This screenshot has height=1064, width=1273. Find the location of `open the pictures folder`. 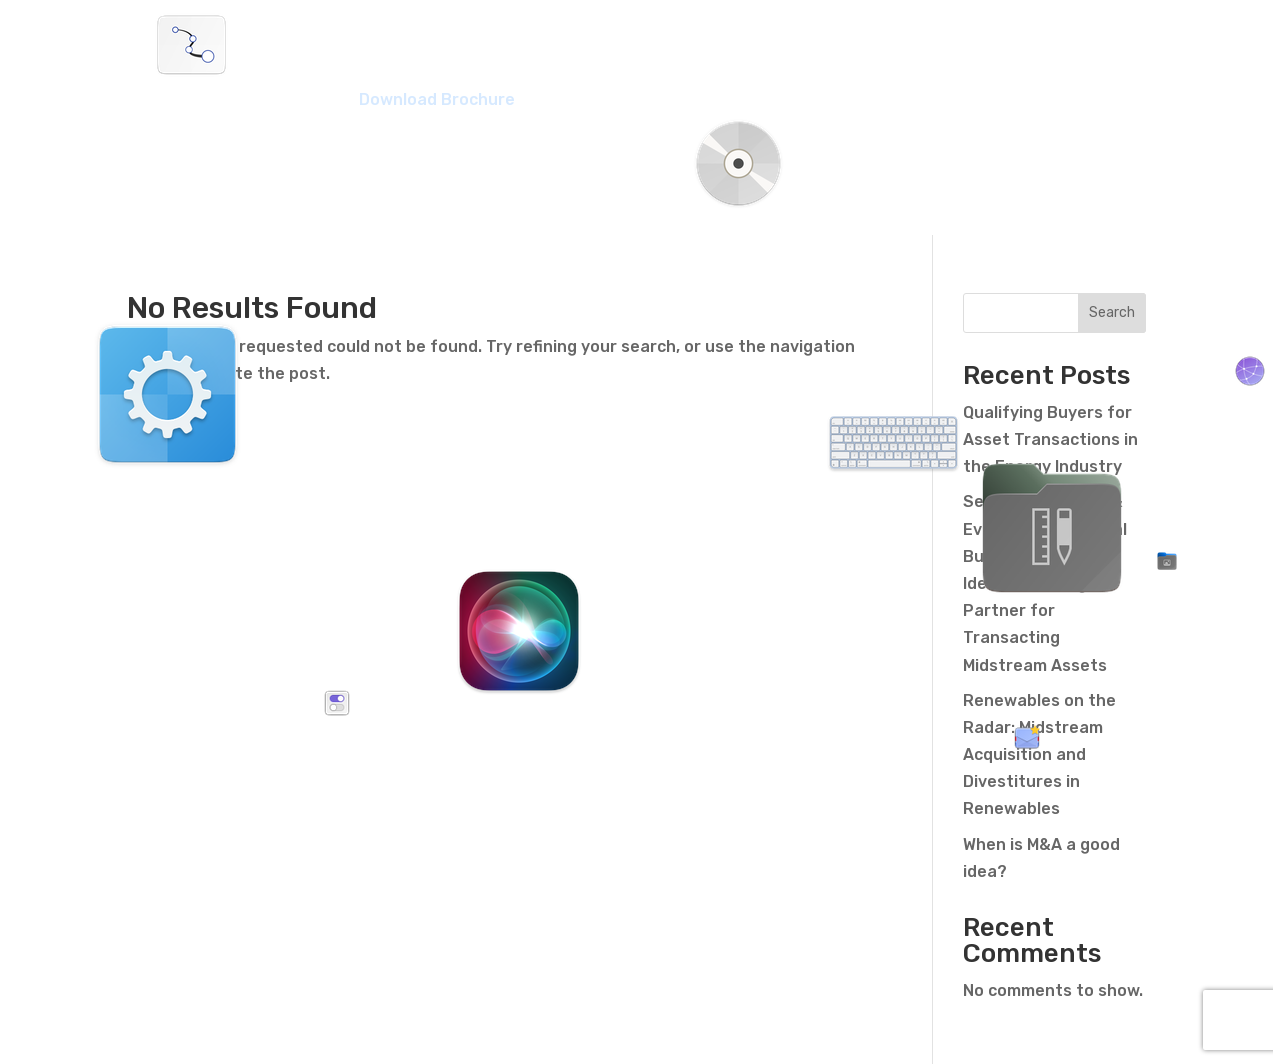

open the pictures folder is located at coordinates (1167, 561).